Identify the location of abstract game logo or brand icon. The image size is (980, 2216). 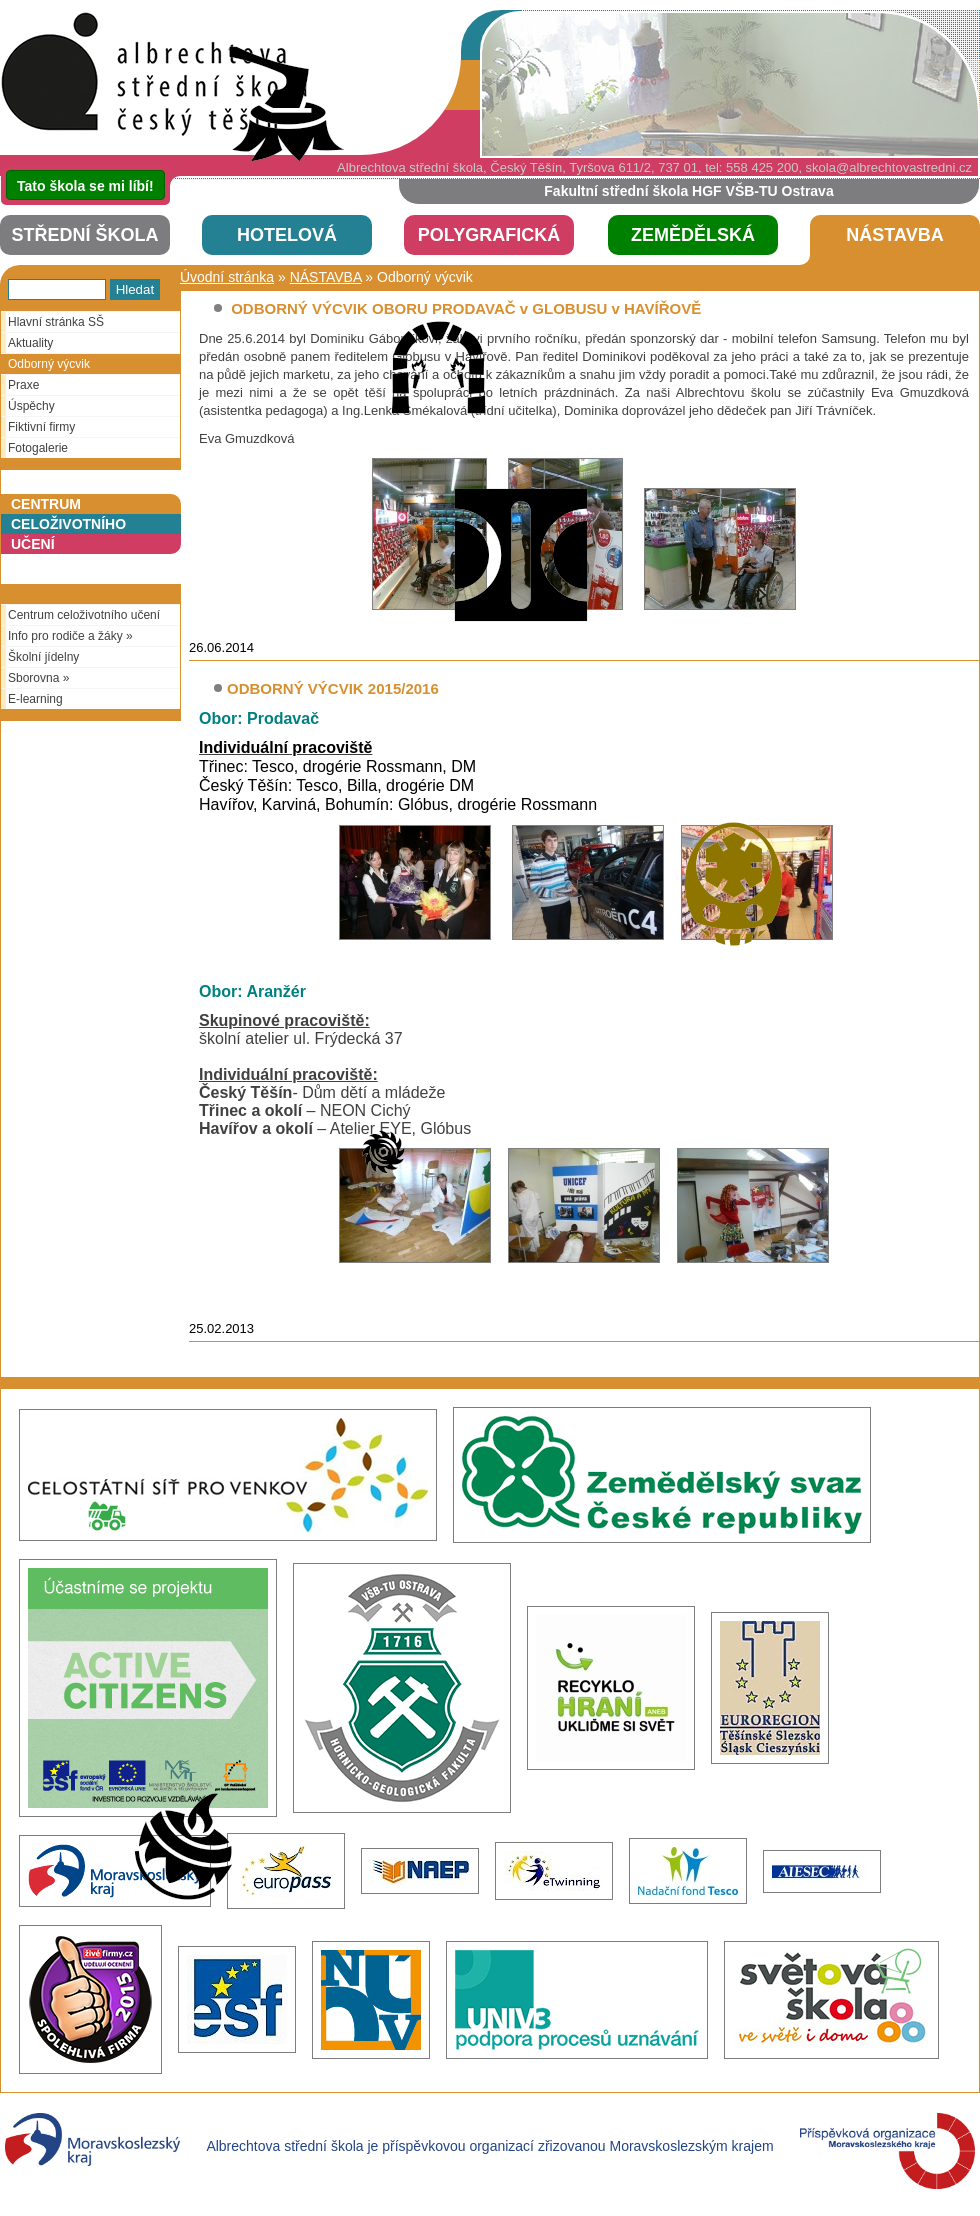
(521, 555).